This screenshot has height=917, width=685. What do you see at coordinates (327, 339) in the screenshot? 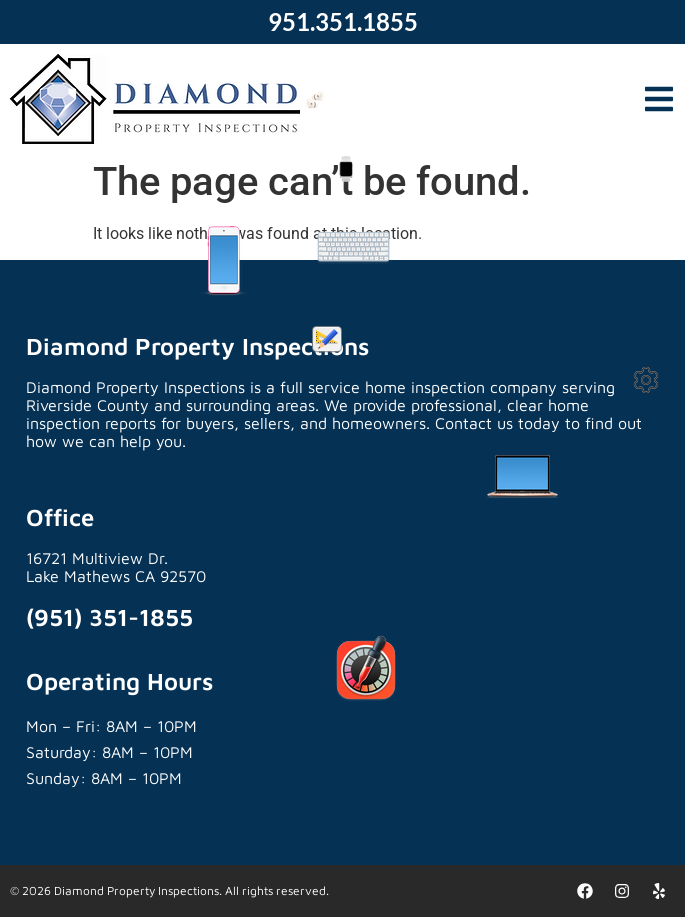
I see `access utility and accessory applications` at bounding box center [327, 339].